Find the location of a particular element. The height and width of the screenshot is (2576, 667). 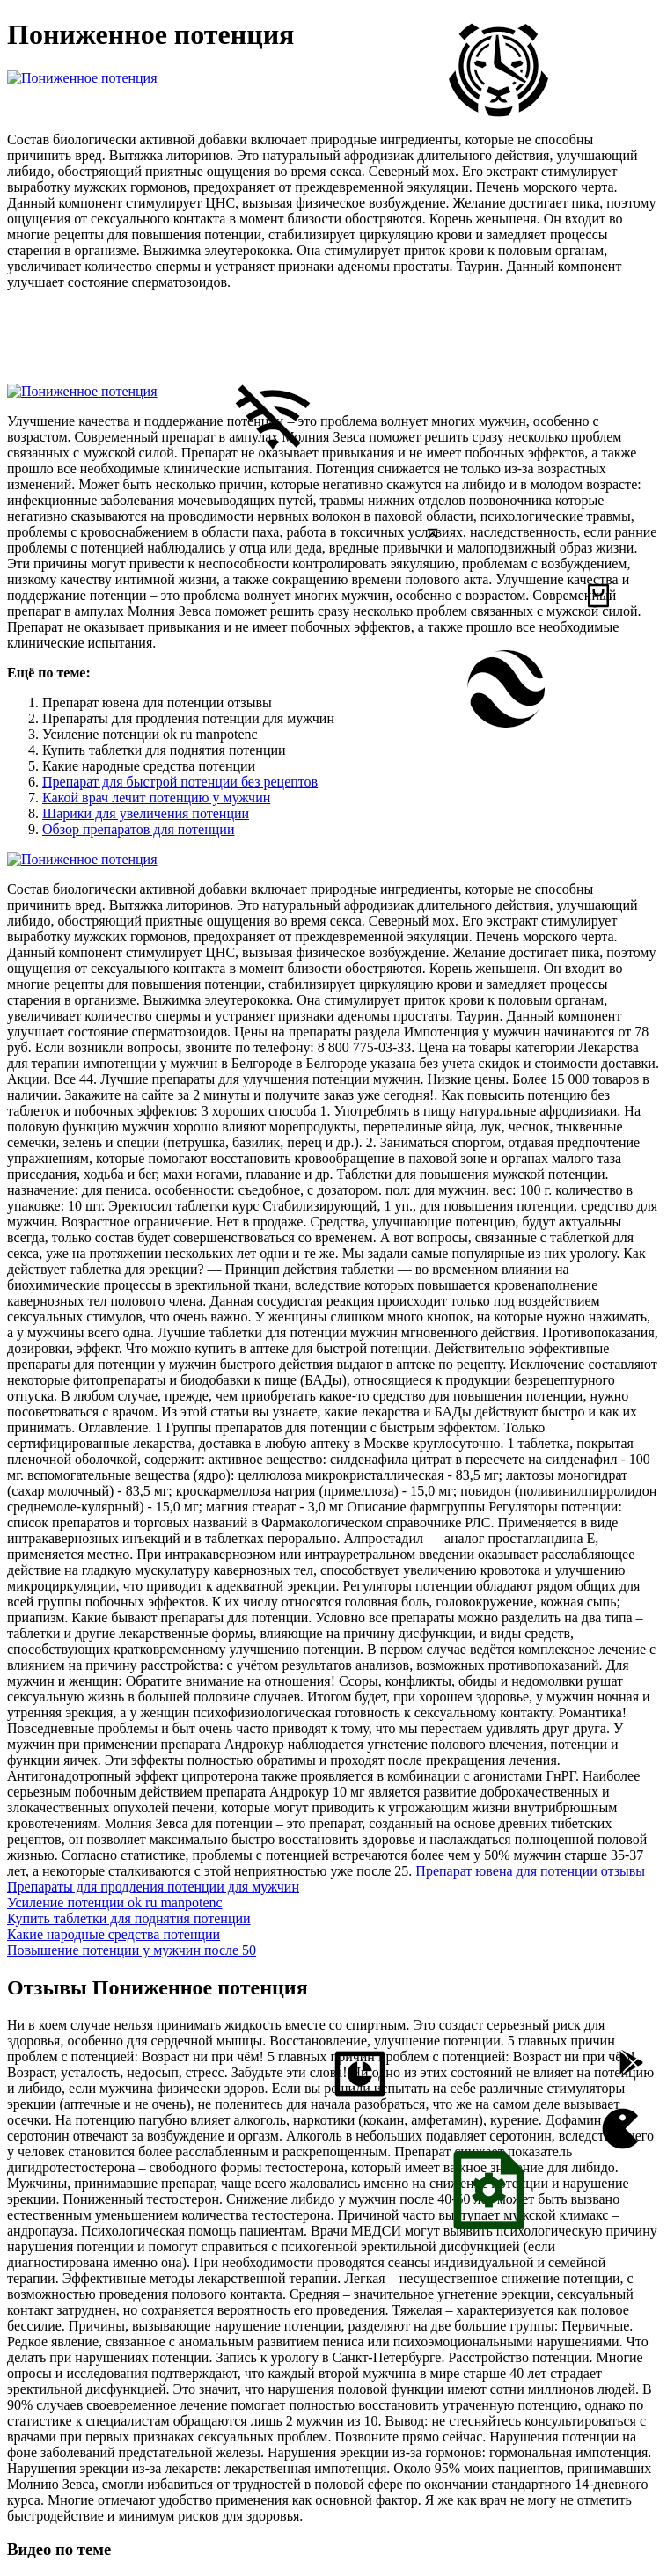

view your shopping bag is located at coordinates (598, 596).